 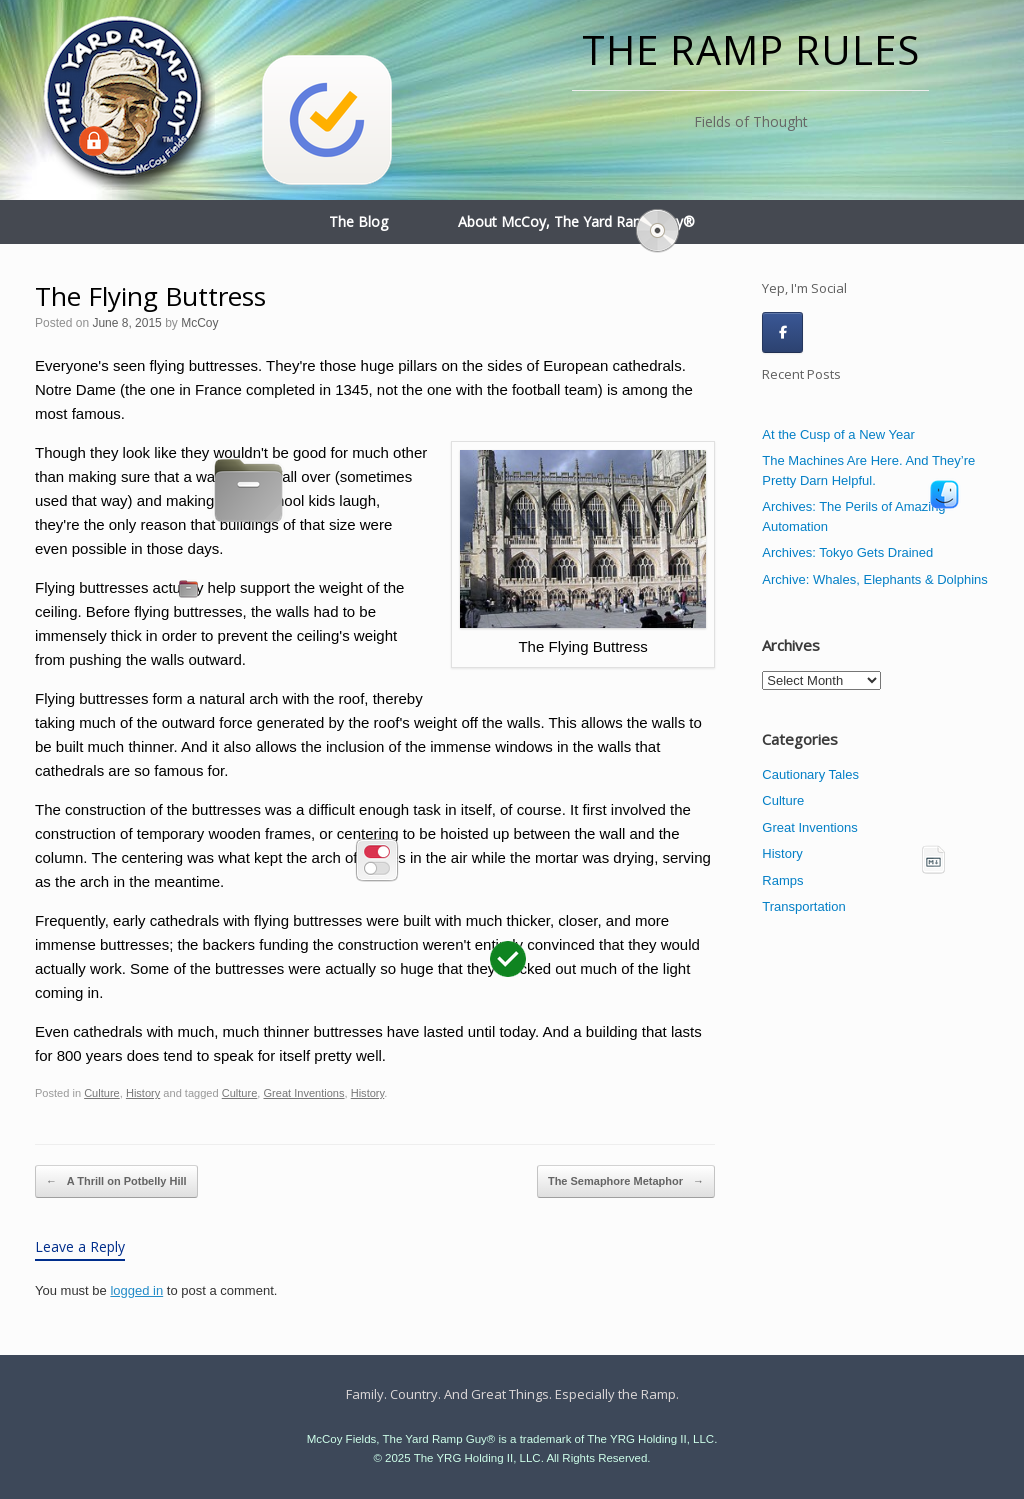 I want to click on a markdown text file, so click(x=933, y=859).